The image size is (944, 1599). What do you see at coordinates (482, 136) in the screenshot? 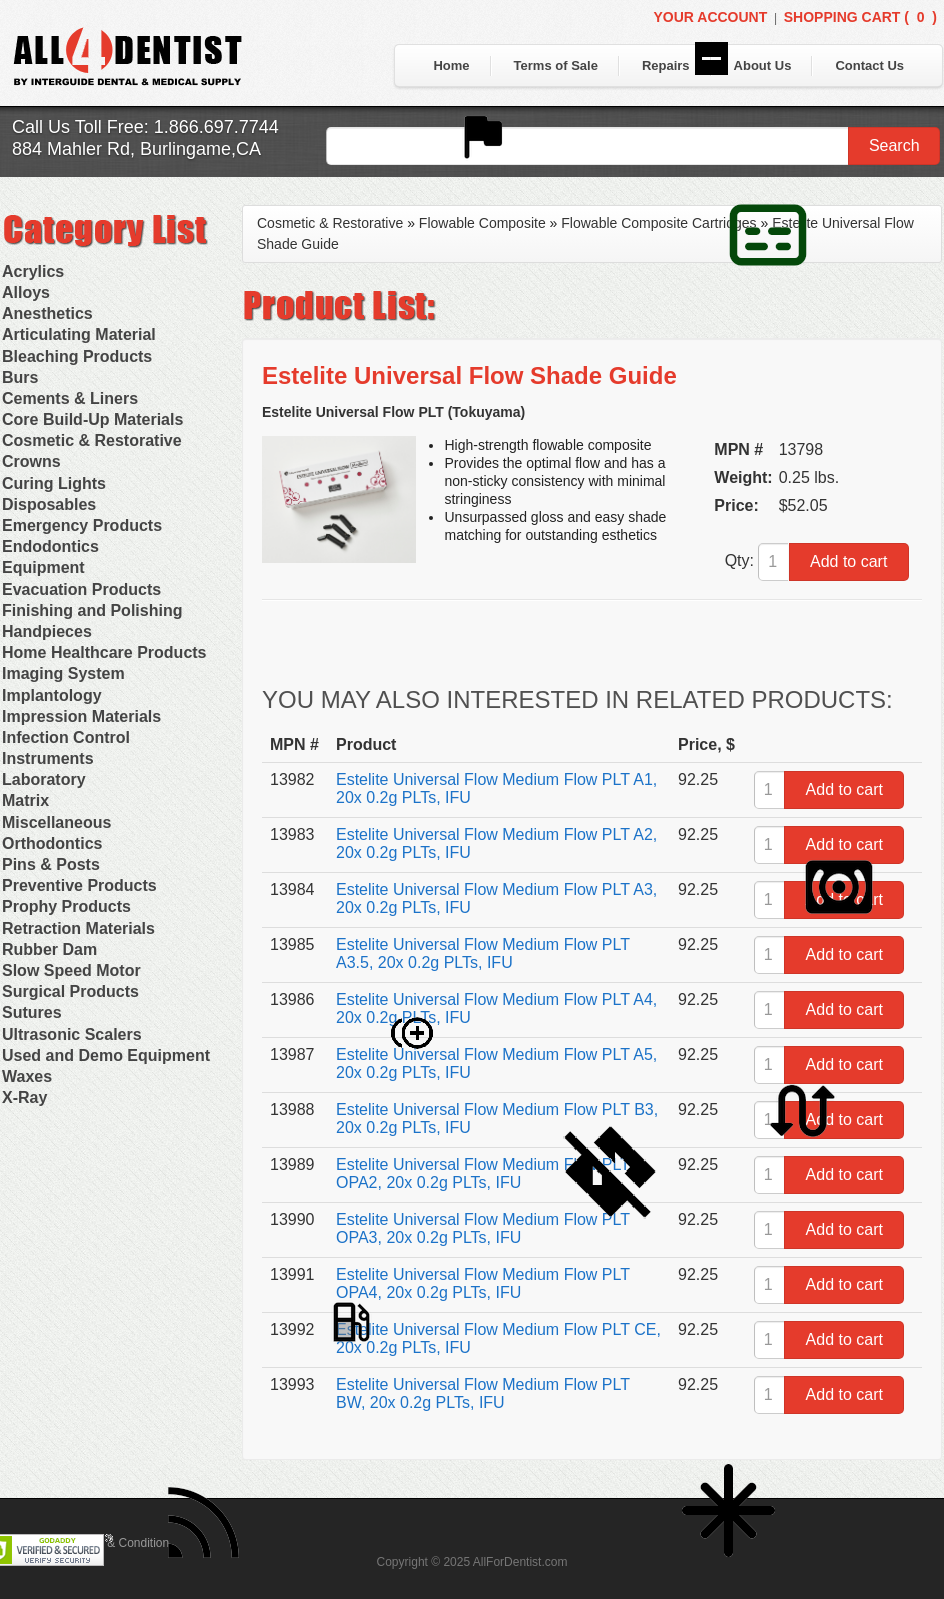
I see `flag or bookmark this item` at bounding box center [482, 136].